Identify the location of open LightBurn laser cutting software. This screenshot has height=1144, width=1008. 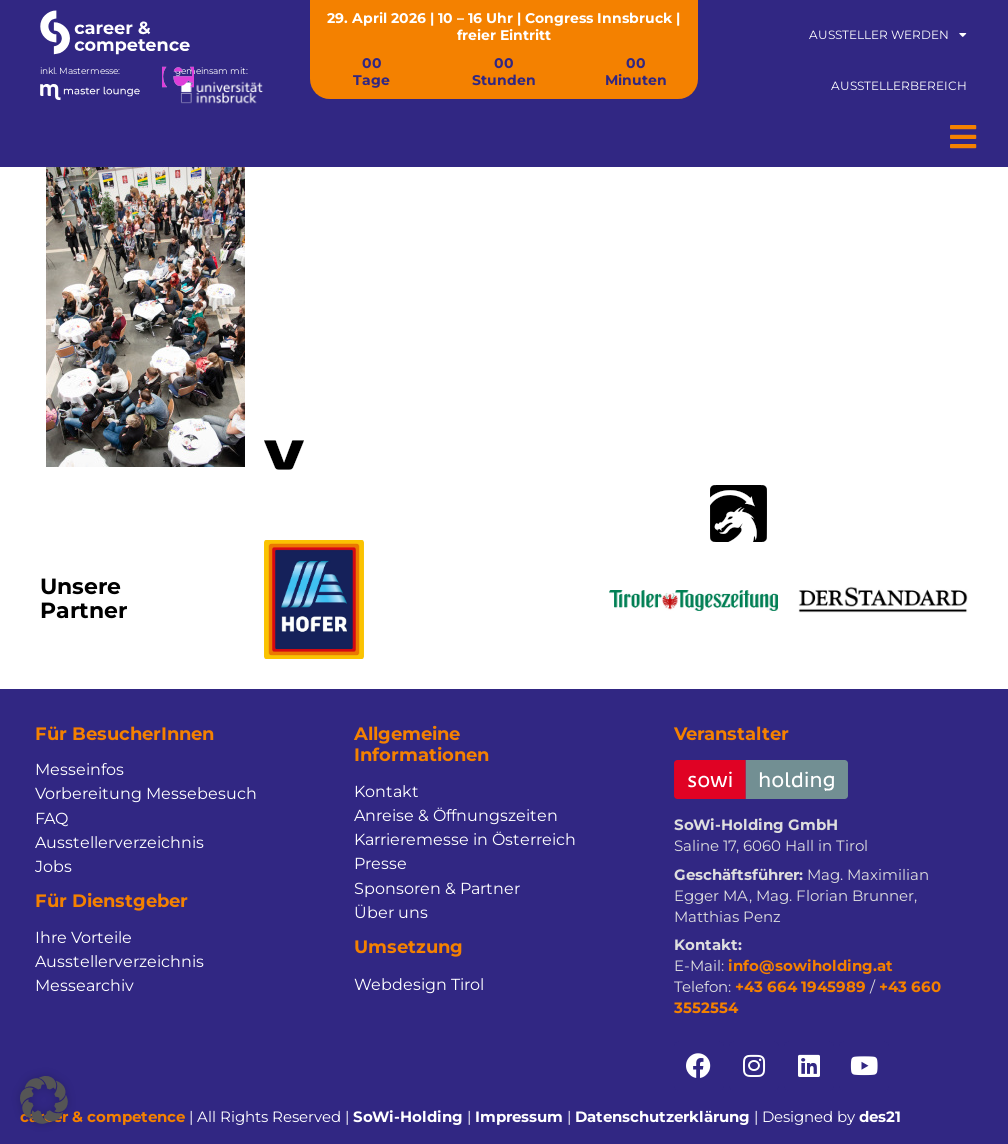
(738, 513).